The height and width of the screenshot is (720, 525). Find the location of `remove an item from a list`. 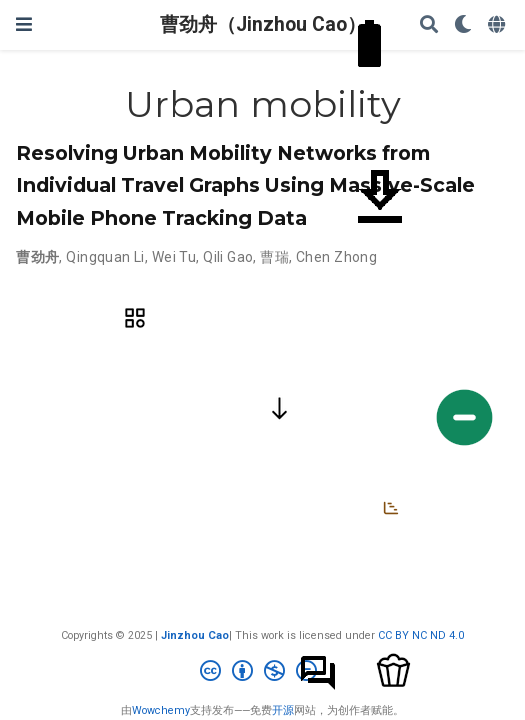

remove an item from a list is located at coordinates (464, 417).